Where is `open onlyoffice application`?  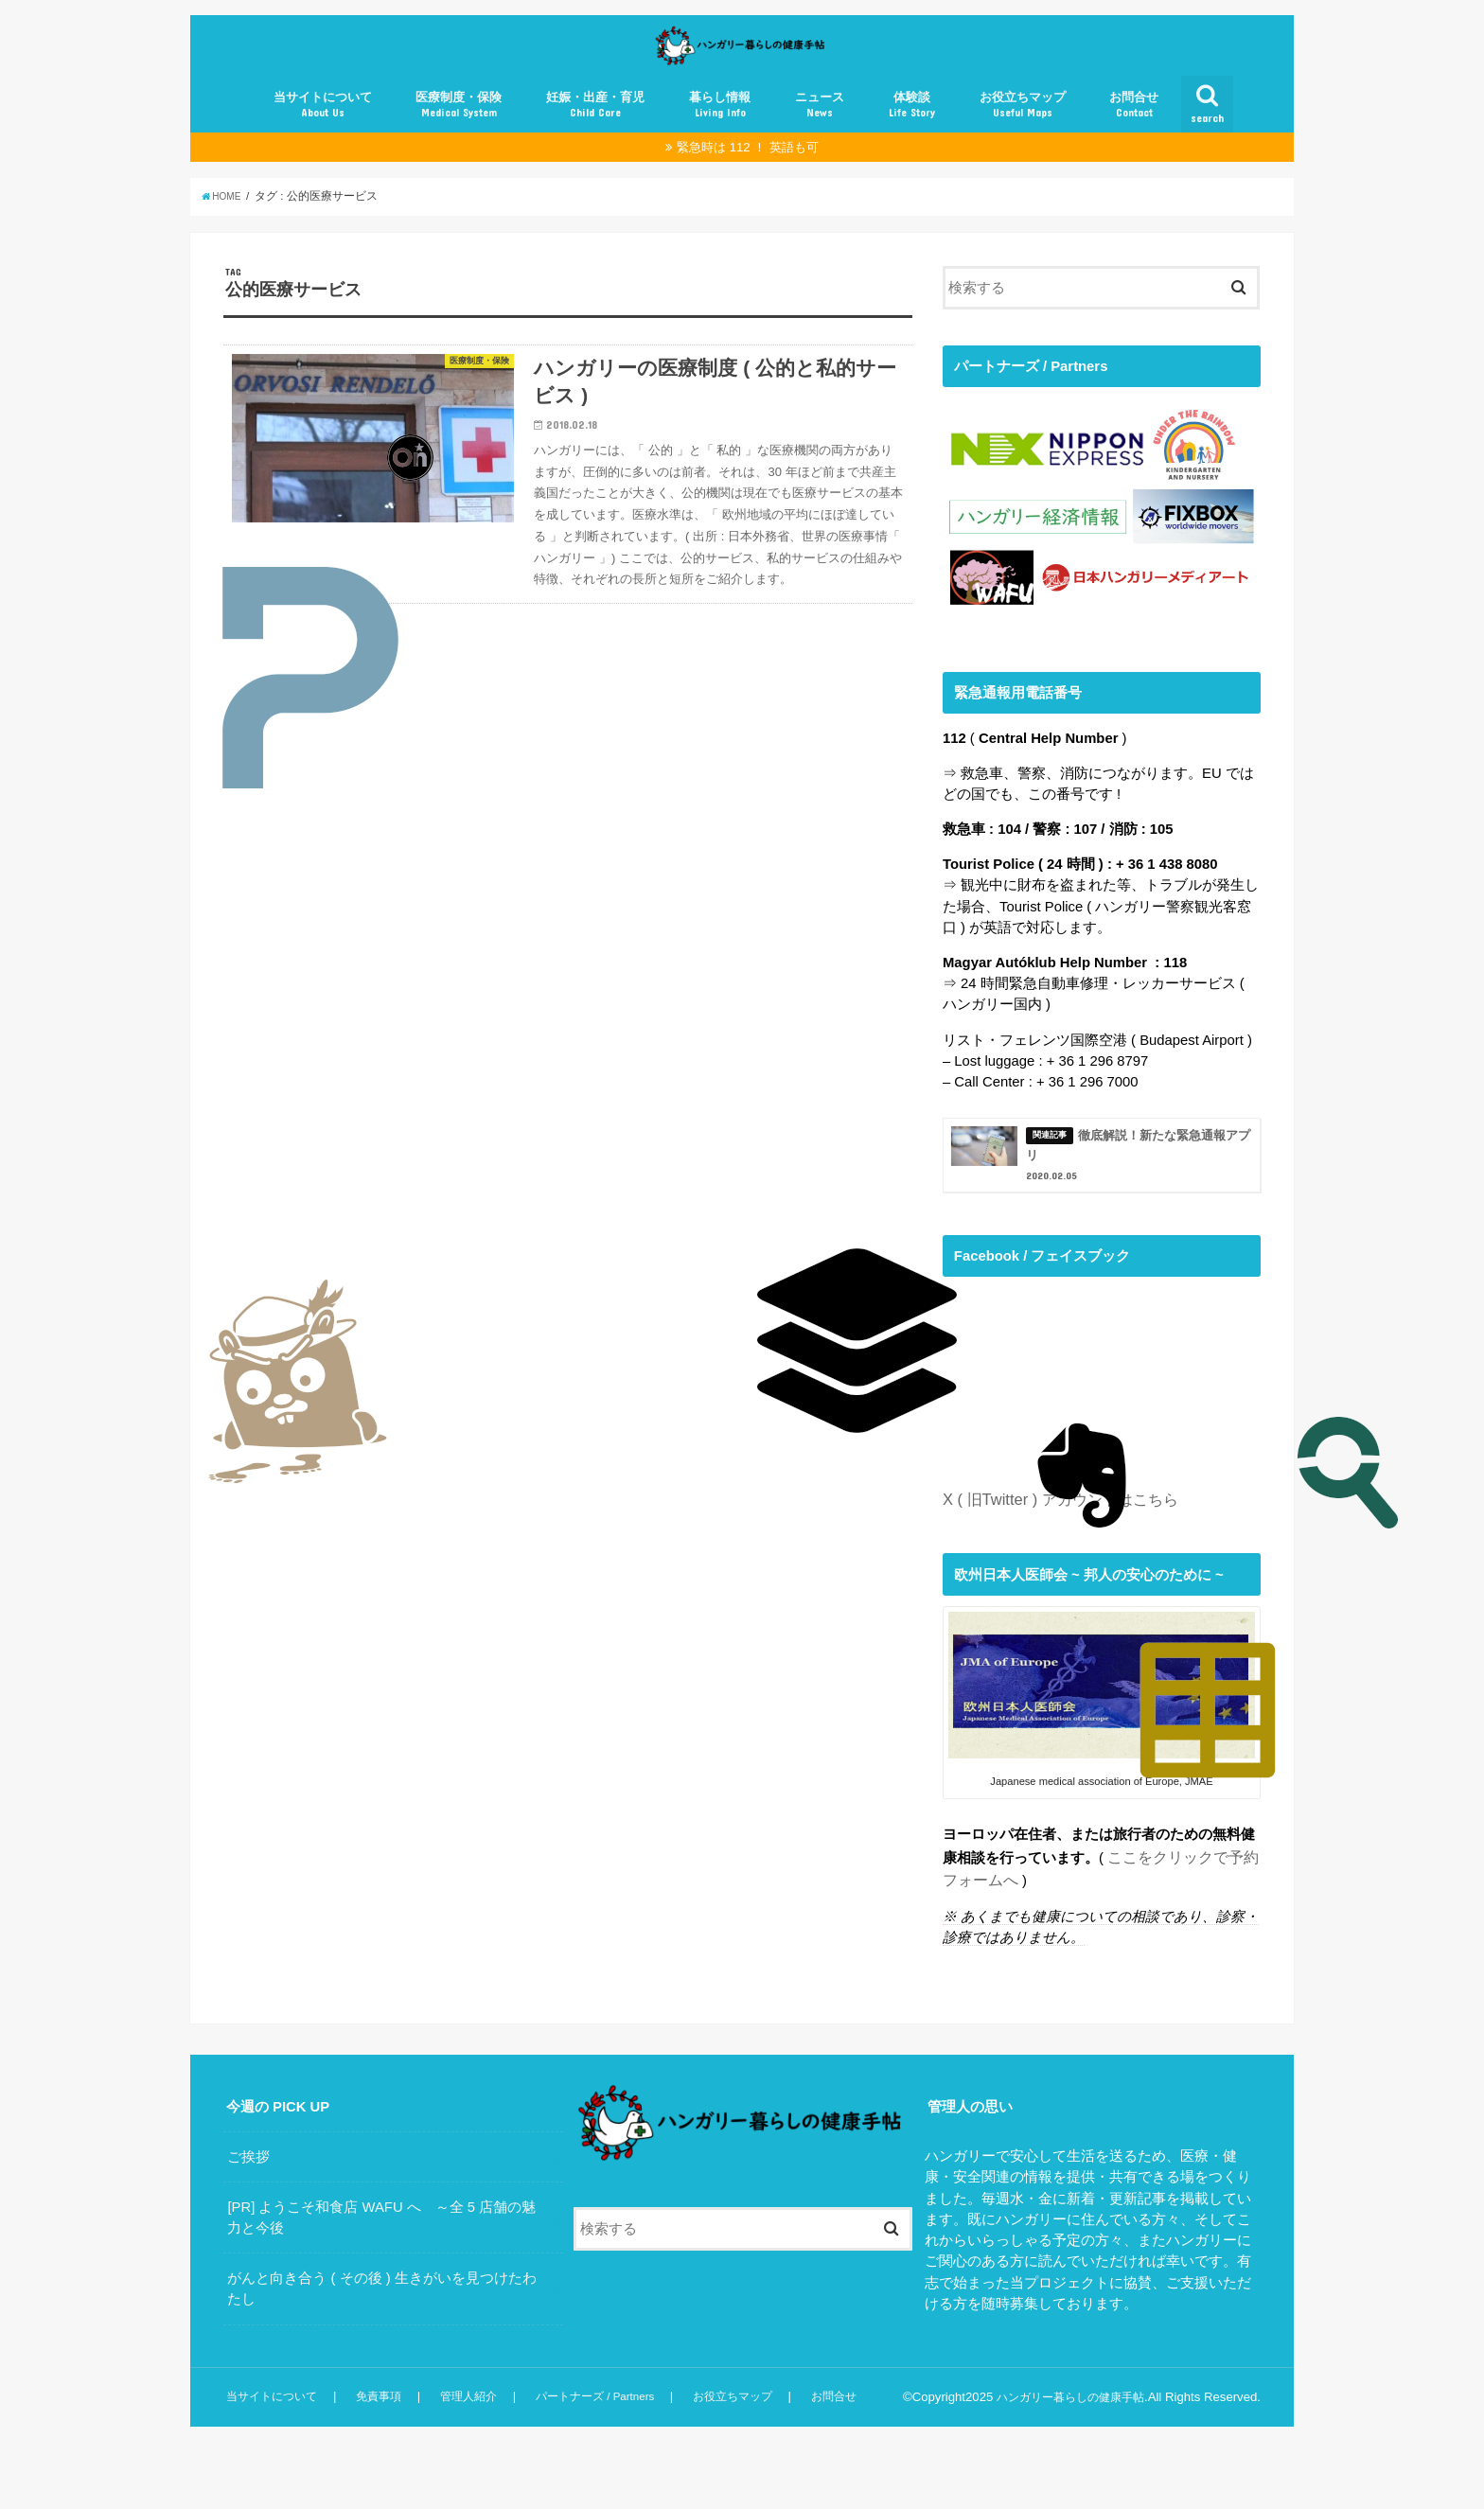 open onlyoffice application is located at coordinates (857, 1340).